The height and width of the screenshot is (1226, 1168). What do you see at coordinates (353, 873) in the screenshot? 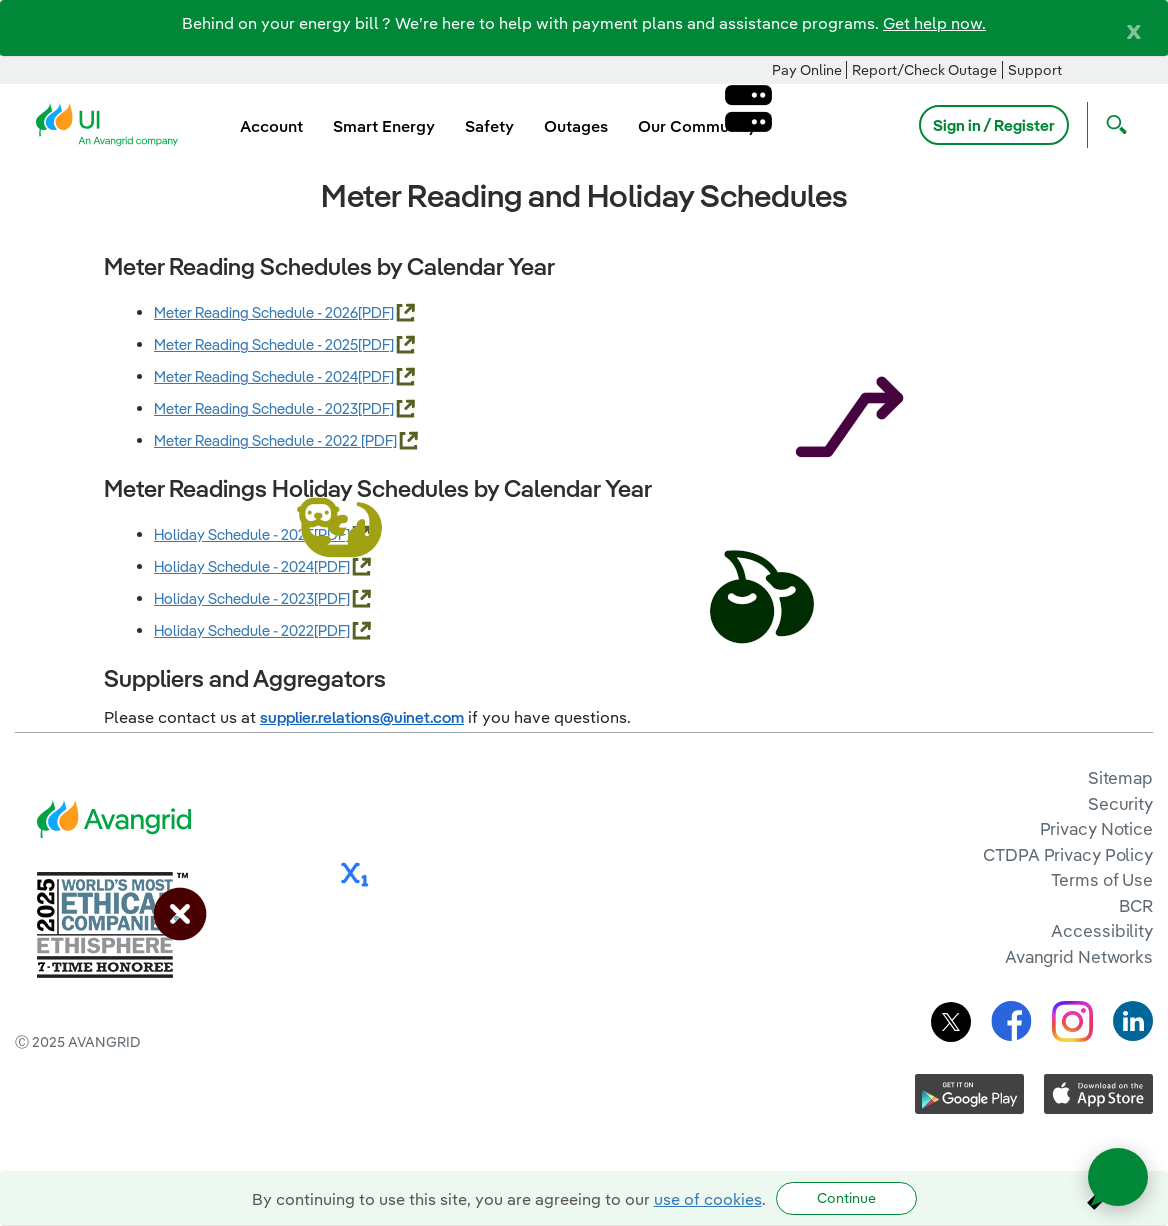
I see `format text as subscript` at bounding box center [353, 873].